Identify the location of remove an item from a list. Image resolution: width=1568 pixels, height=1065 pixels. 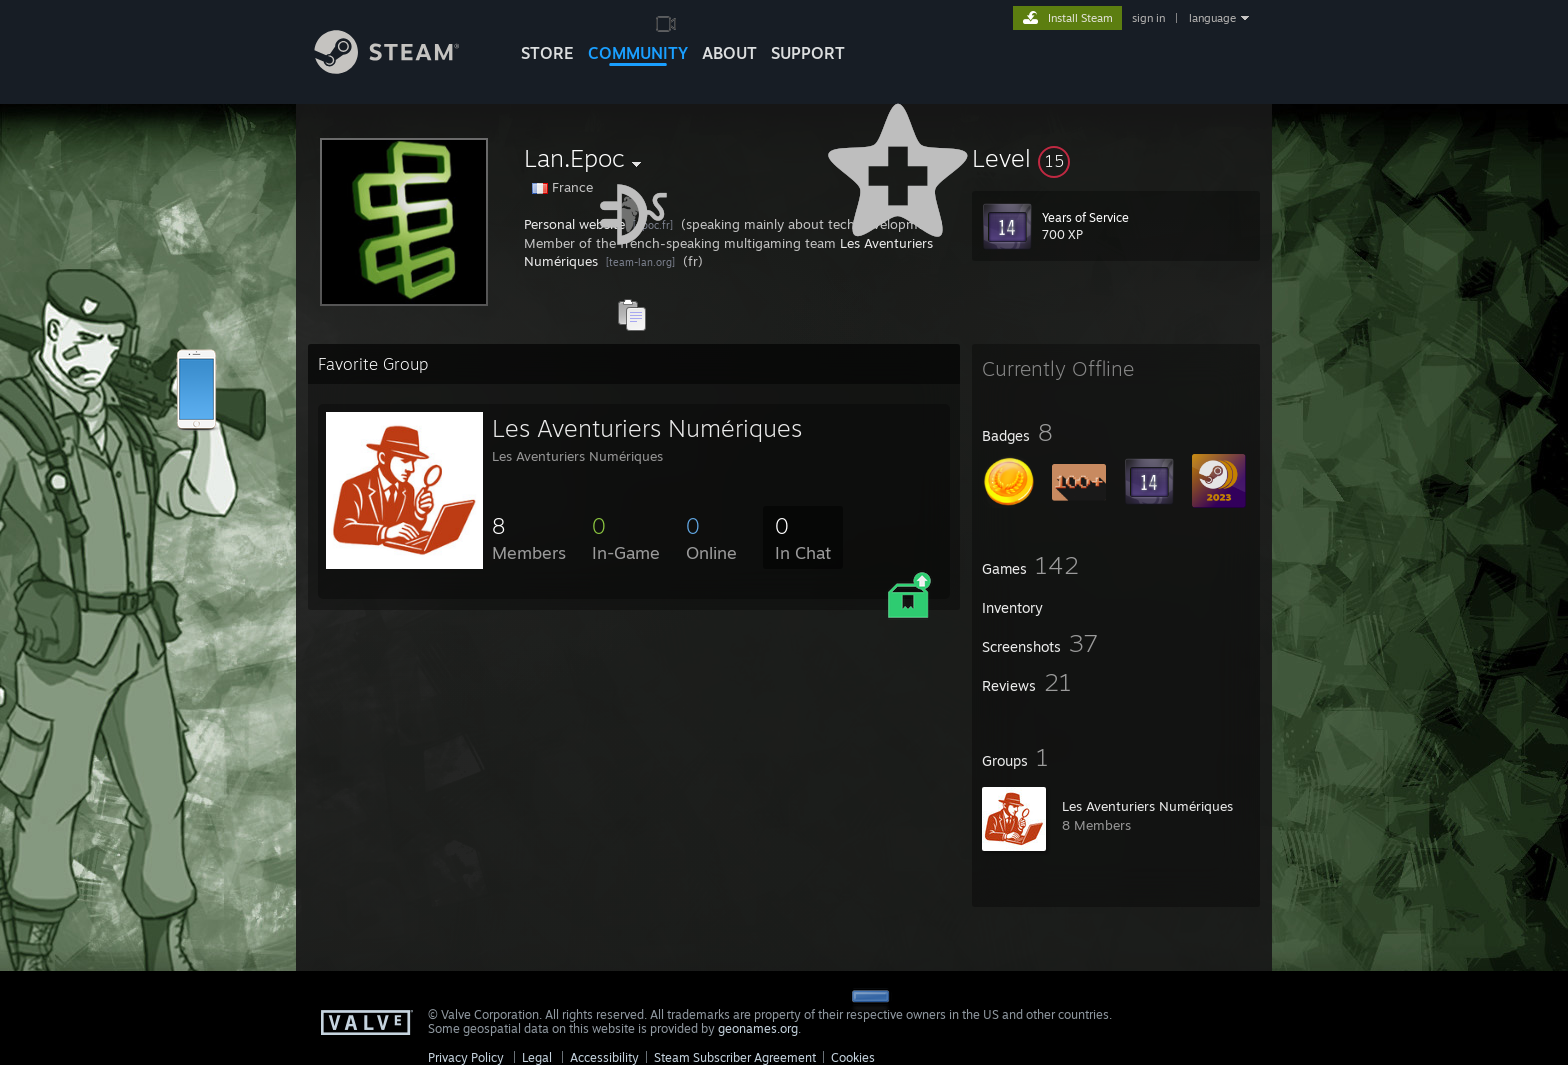
(869, 997).